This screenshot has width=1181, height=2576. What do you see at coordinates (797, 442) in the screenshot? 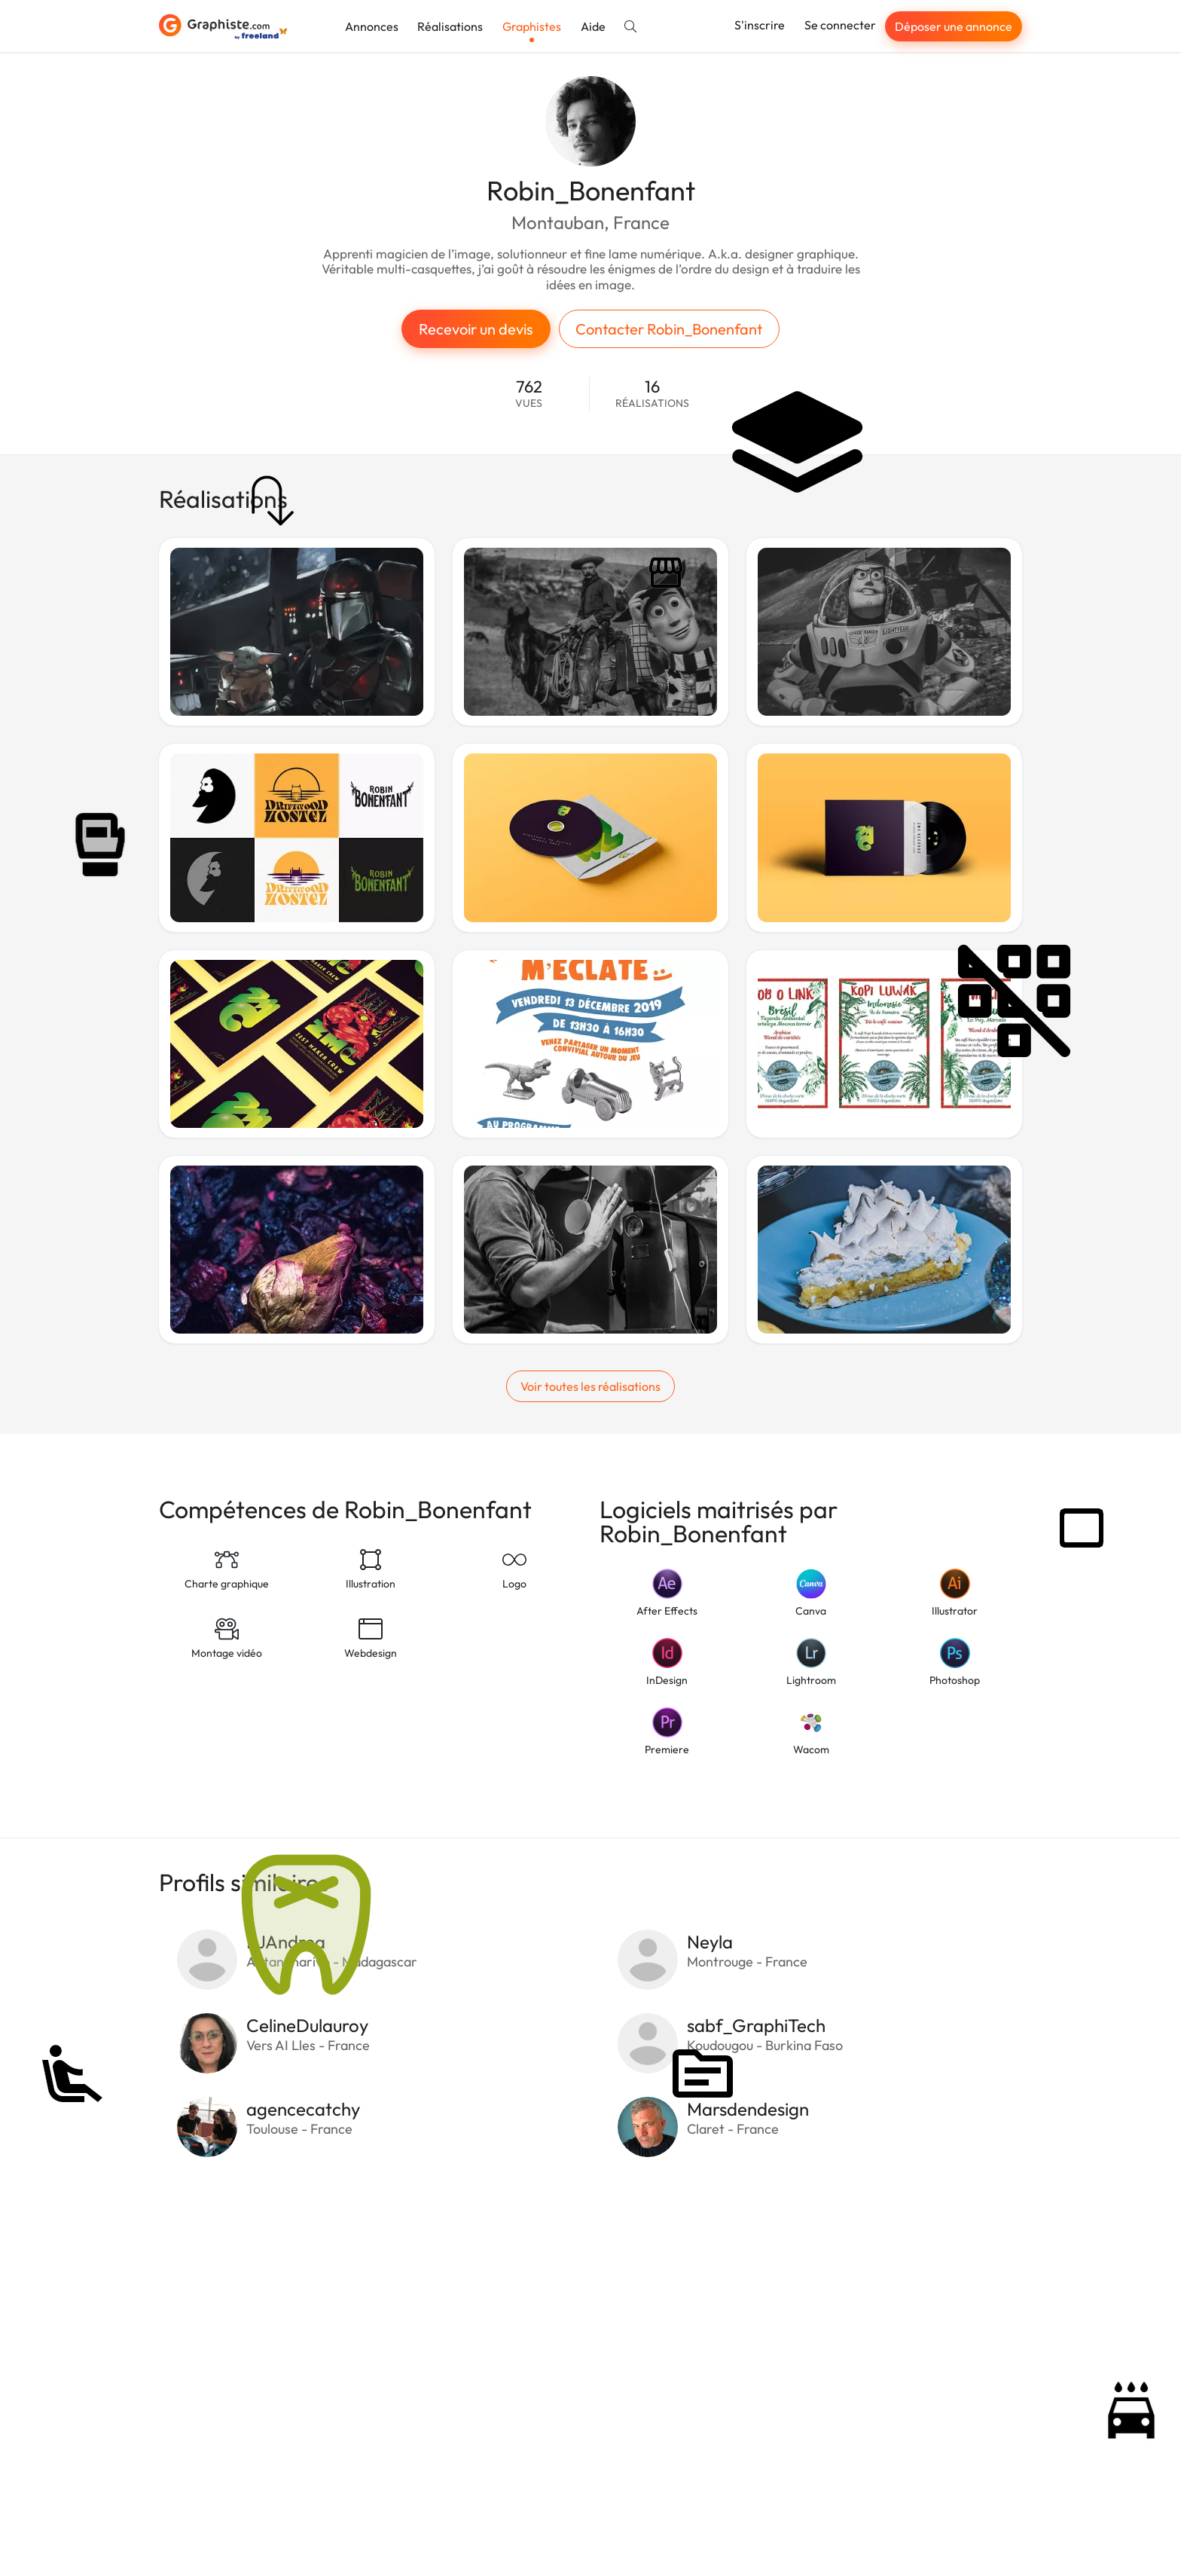
I see `view stacked layers or items` at bounding box center [797, 442].